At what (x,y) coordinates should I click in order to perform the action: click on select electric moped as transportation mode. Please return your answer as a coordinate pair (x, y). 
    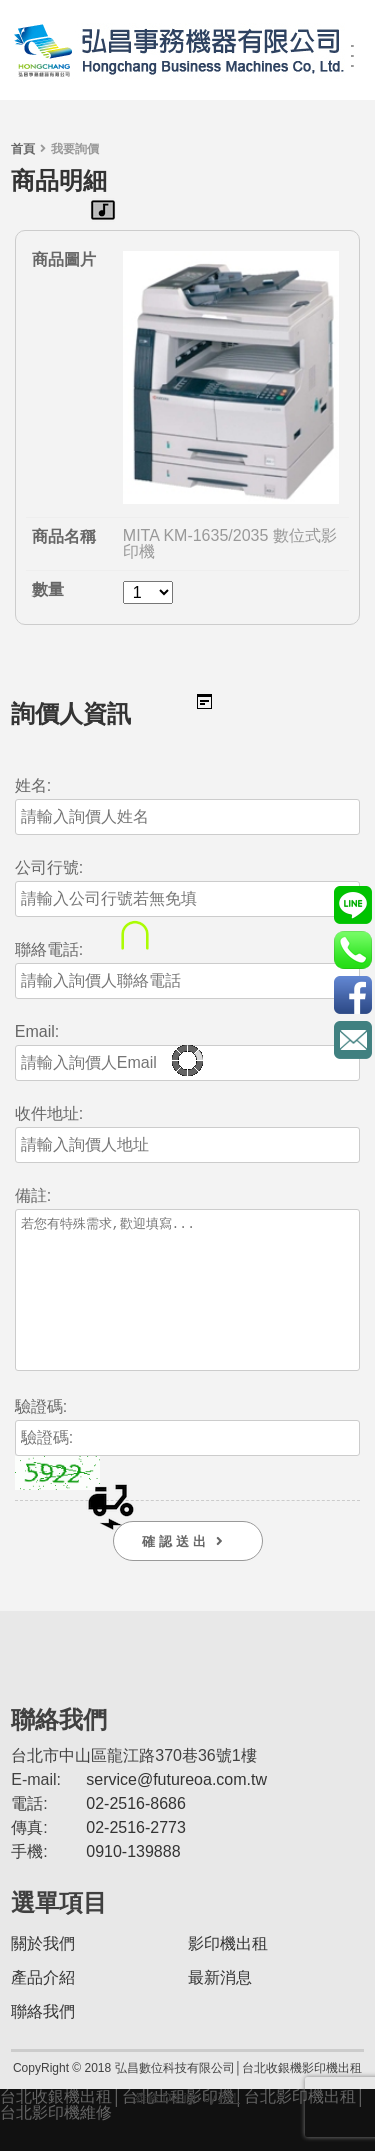
    Looking at the image, I should click on (111, 1505).